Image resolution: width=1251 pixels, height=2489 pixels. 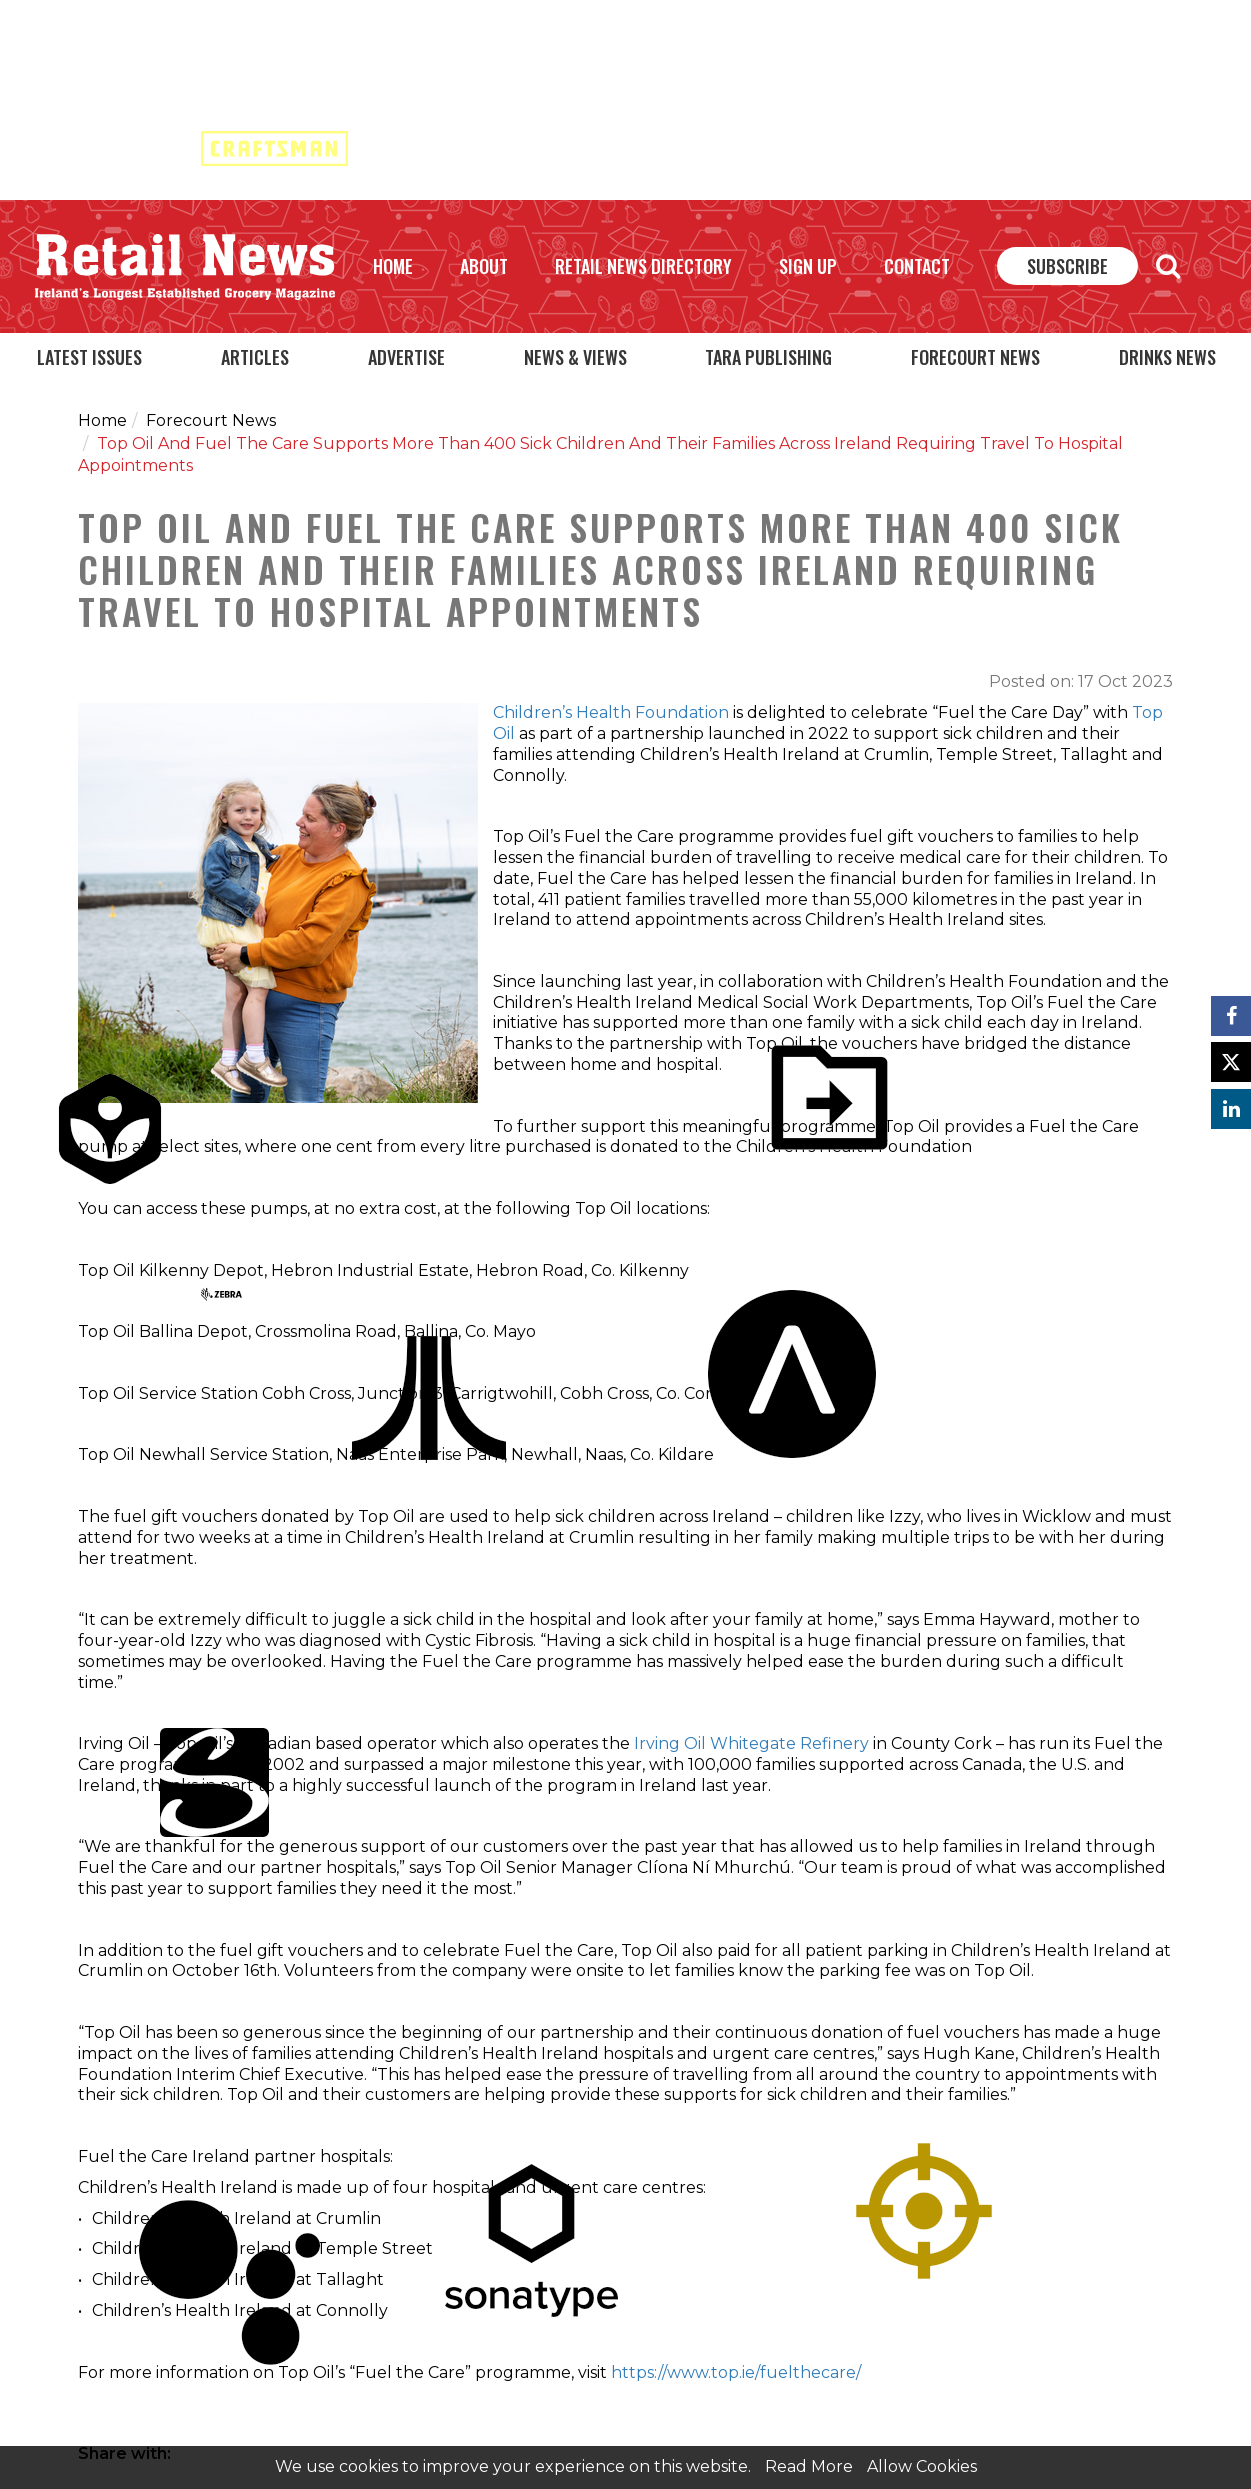 I want to click on visit The Spriters Resource website, so click(x=214, y=1782).